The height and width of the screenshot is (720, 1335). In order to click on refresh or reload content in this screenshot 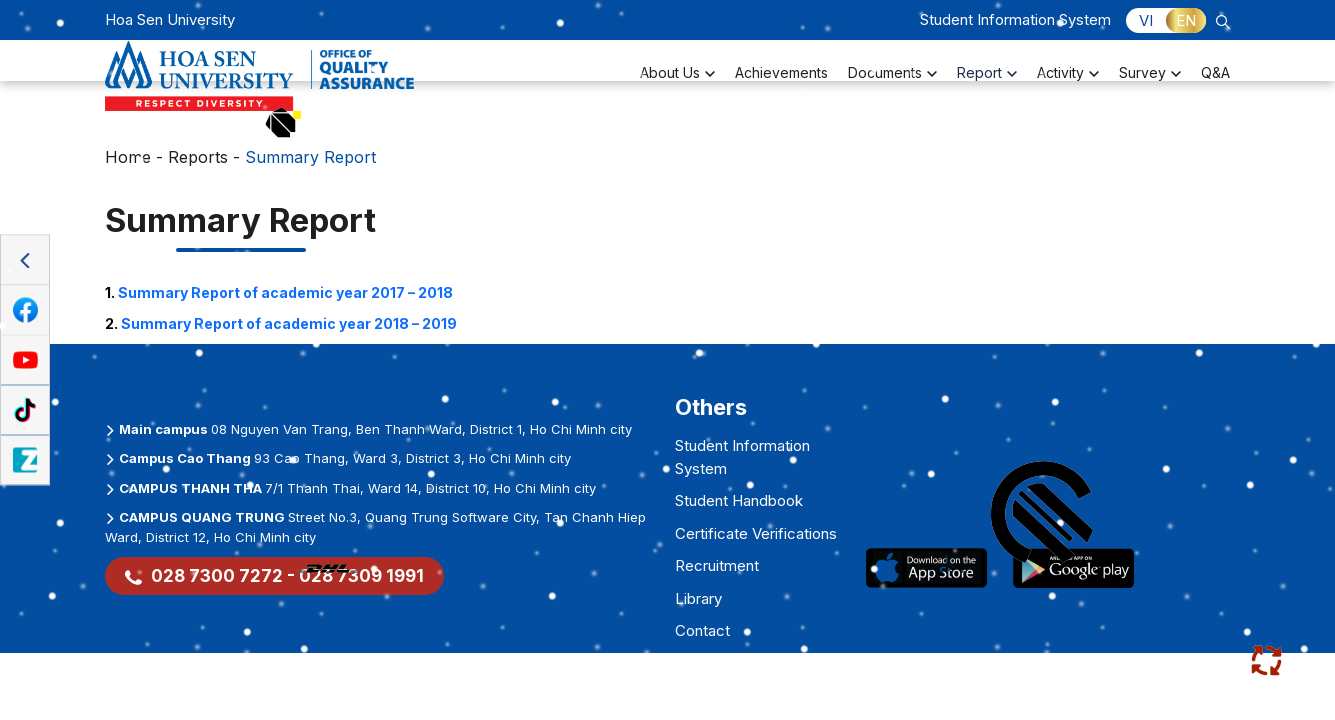, I will do `click(1266, 660)`.